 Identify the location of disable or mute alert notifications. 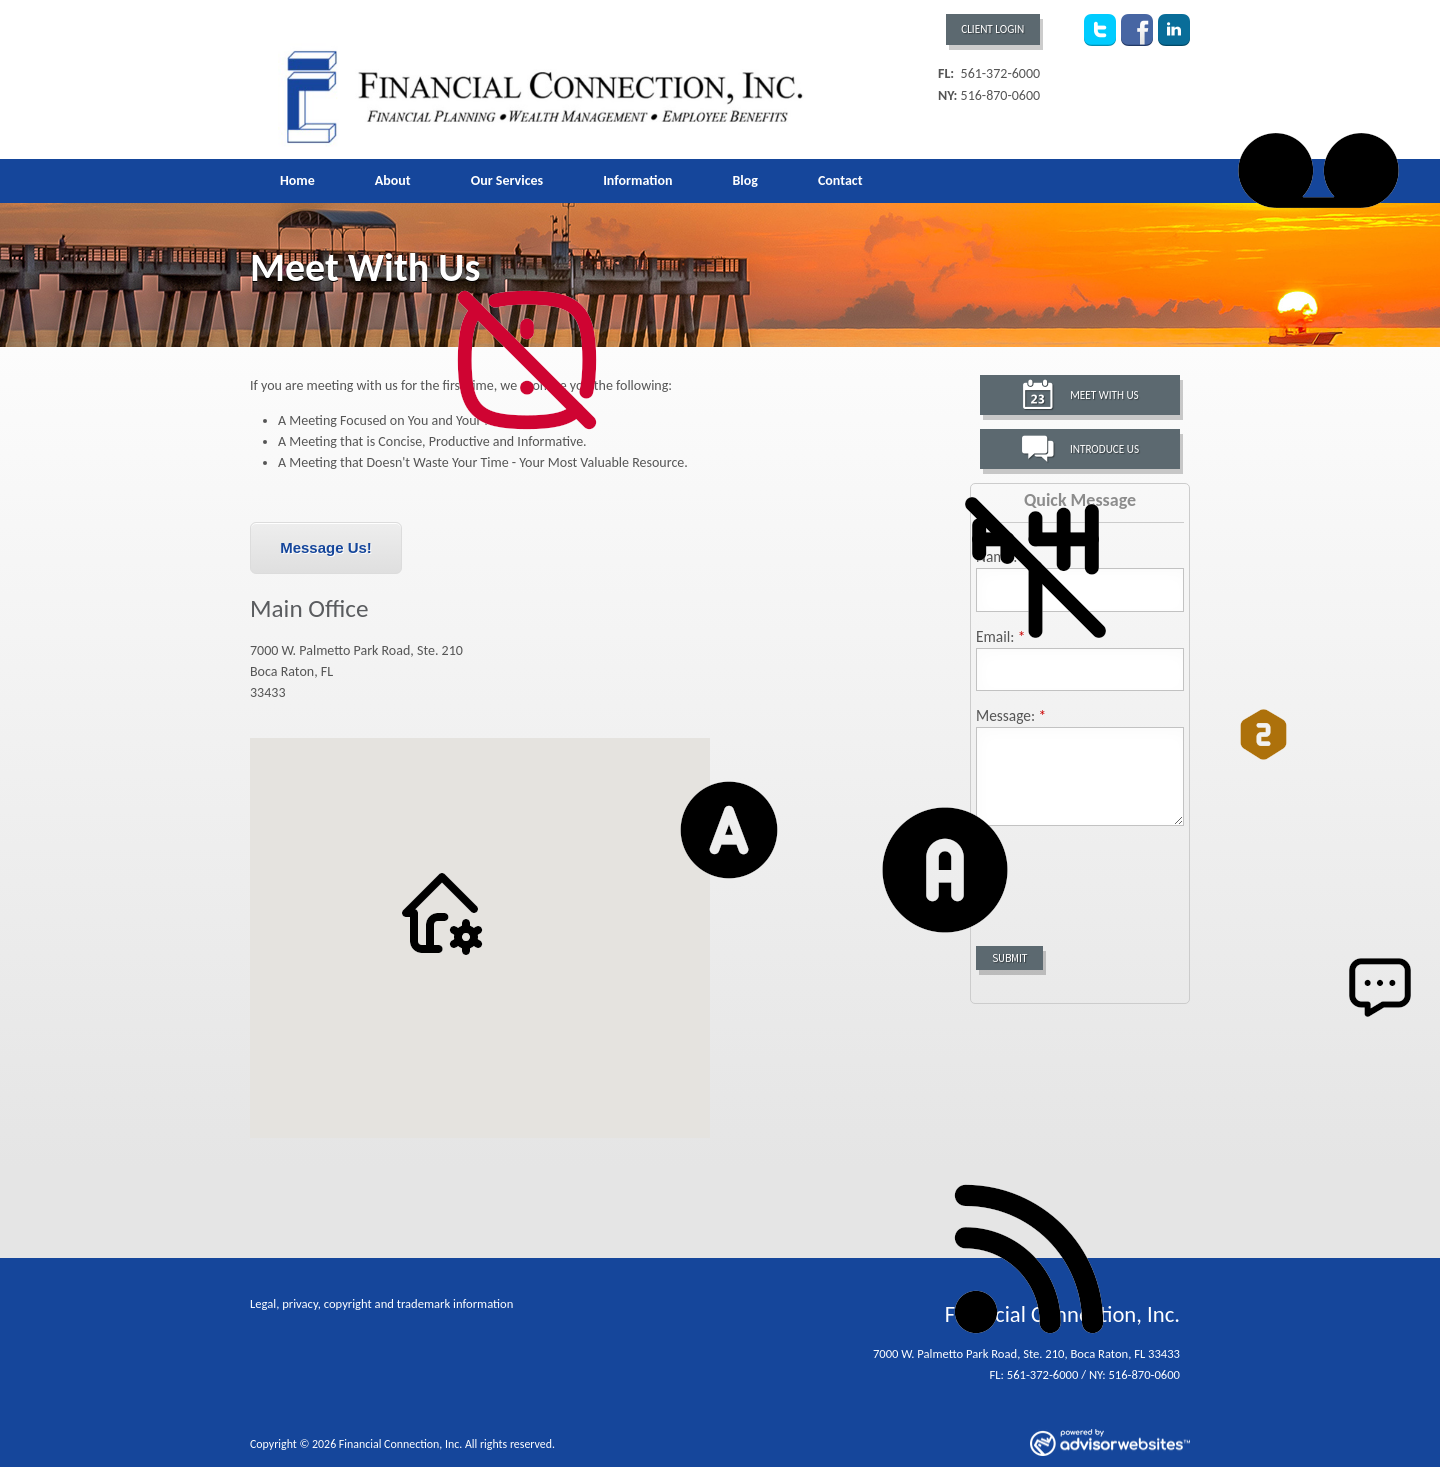
(527, 360).